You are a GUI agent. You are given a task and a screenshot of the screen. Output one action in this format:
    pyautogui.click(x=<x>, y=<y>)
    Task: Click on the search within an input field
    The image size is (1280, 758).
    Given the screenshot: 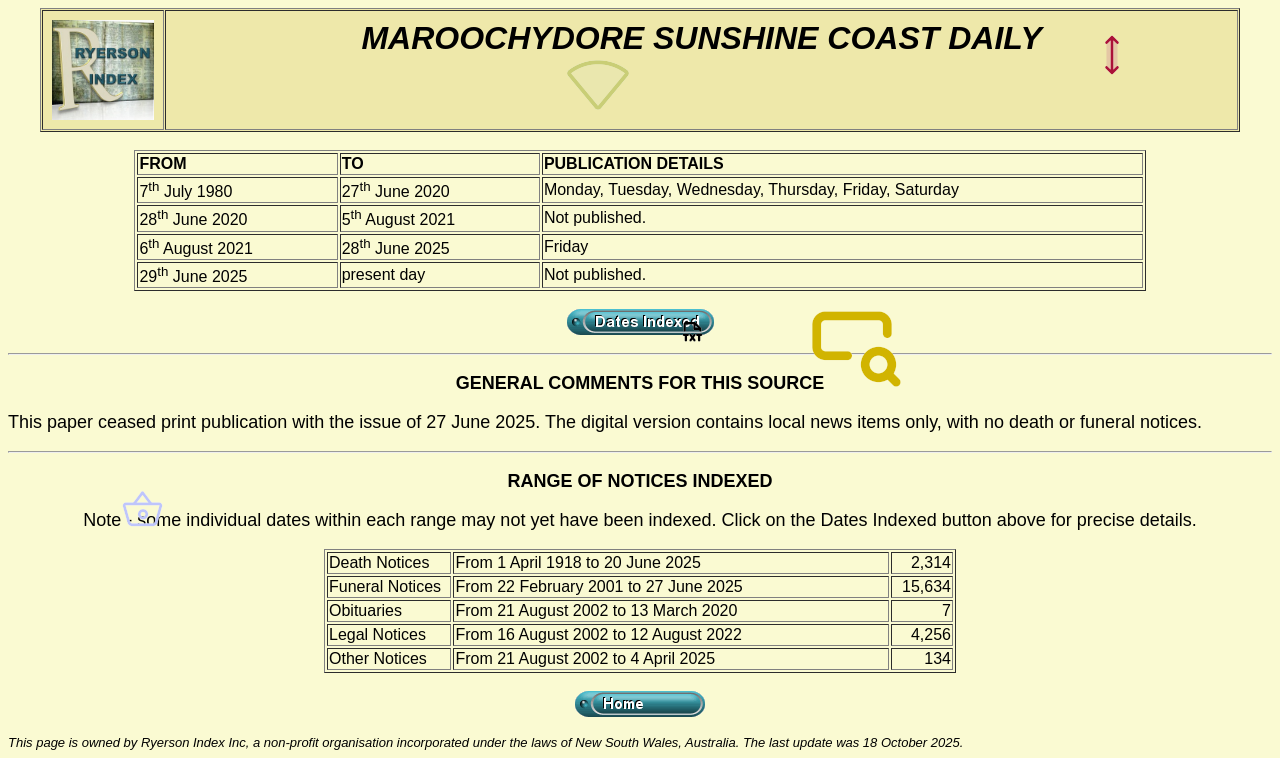 What is the action you would take?
    pyautogui.click(x=852, y=338)
    